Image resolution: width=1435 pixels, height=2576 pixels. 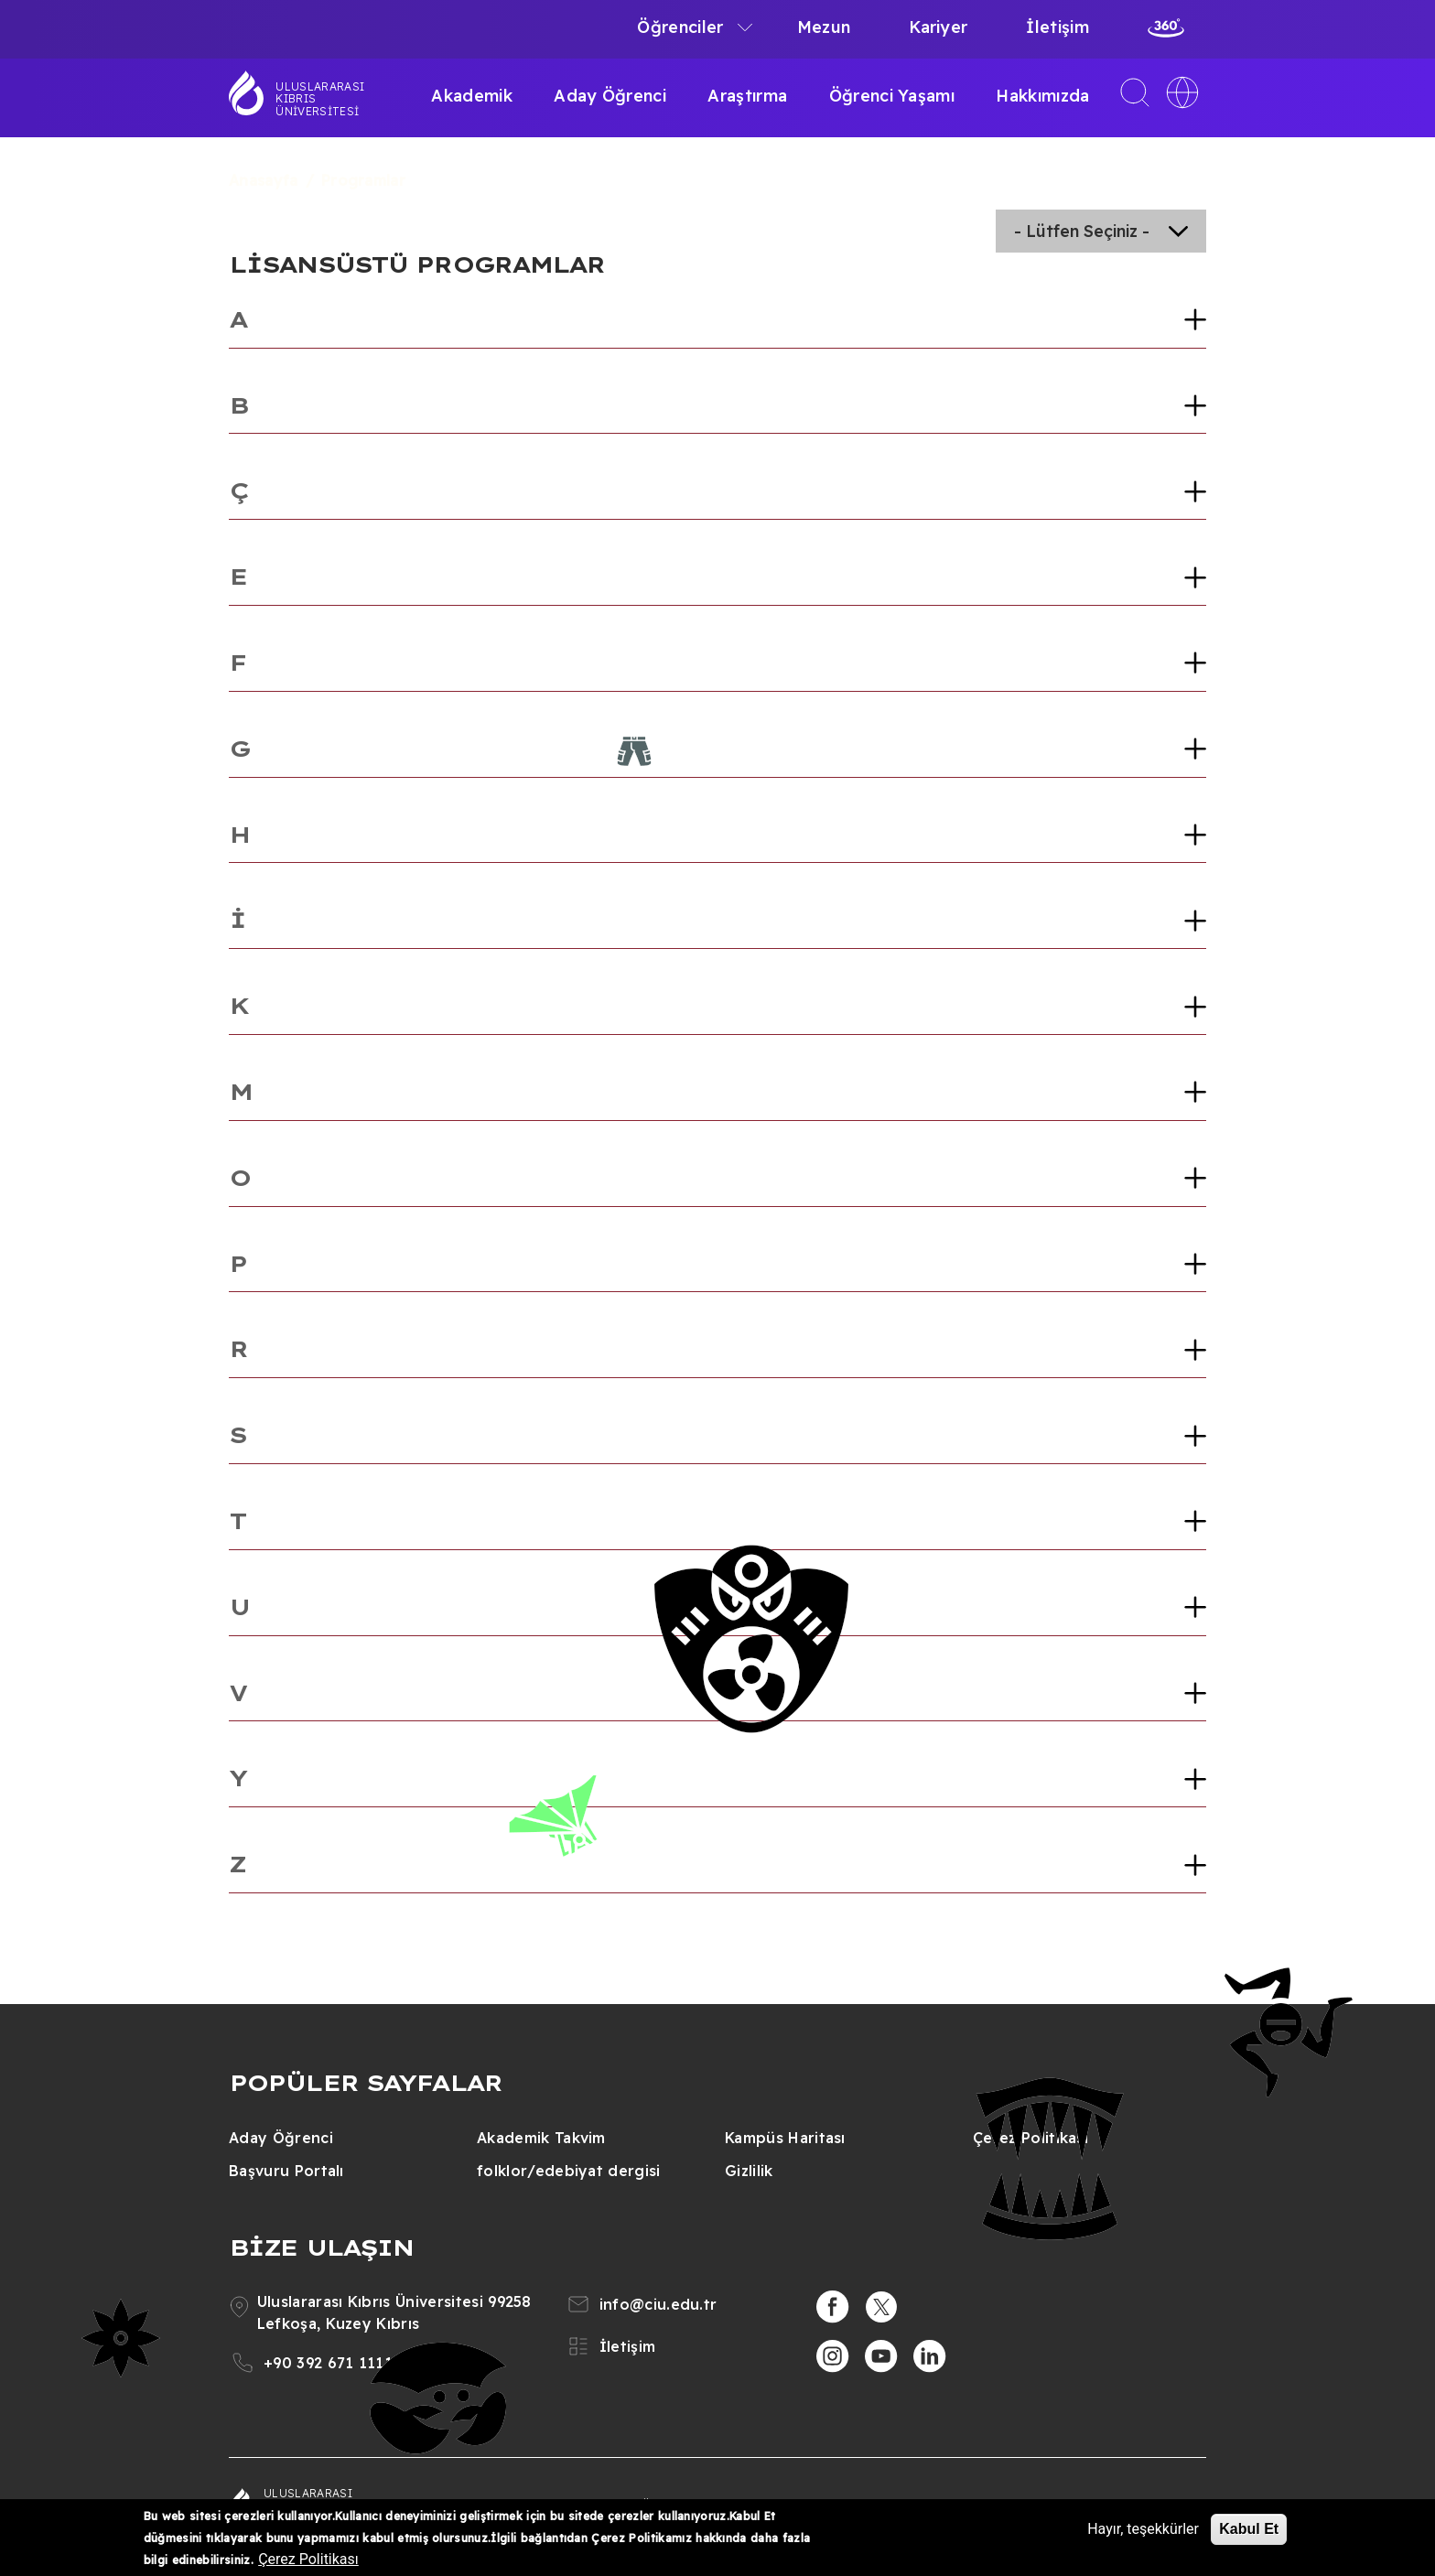 I want to click on decorative badge or achievement icon, so click(x=121, y=2338).